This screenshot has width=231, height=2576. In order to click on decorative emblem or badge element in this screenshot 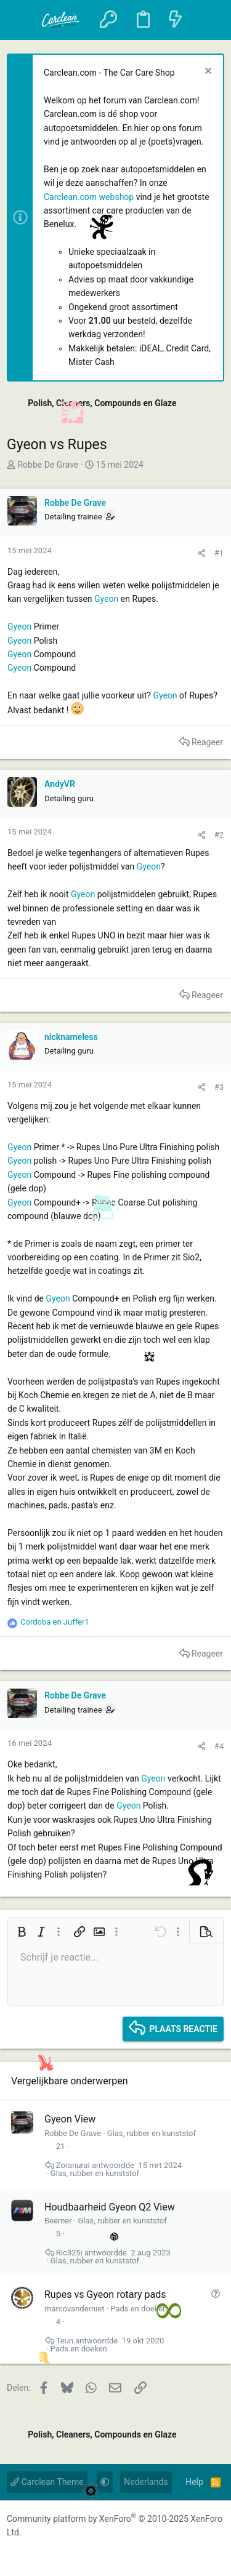, I will do `click(149, 1356)`.